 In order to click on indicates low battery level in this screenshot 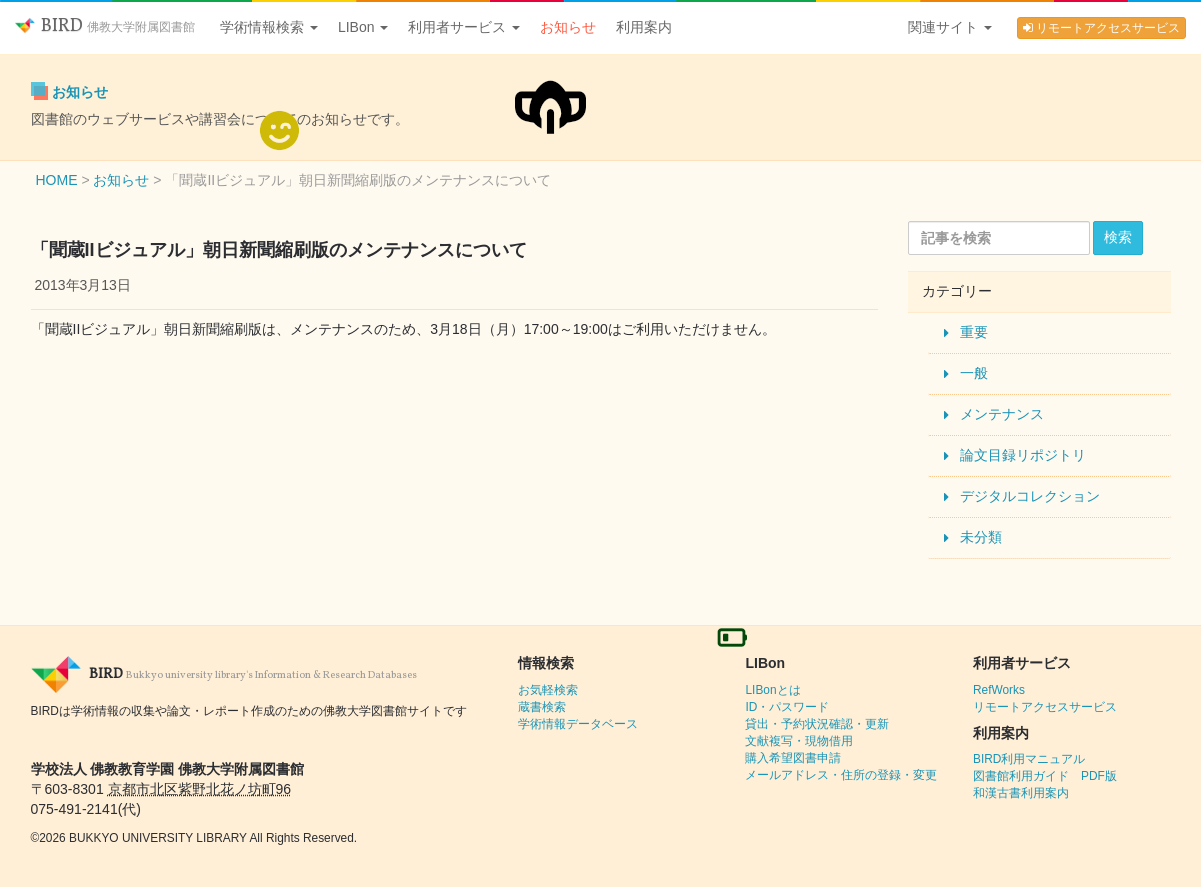, I will do `click(731, 637)`.